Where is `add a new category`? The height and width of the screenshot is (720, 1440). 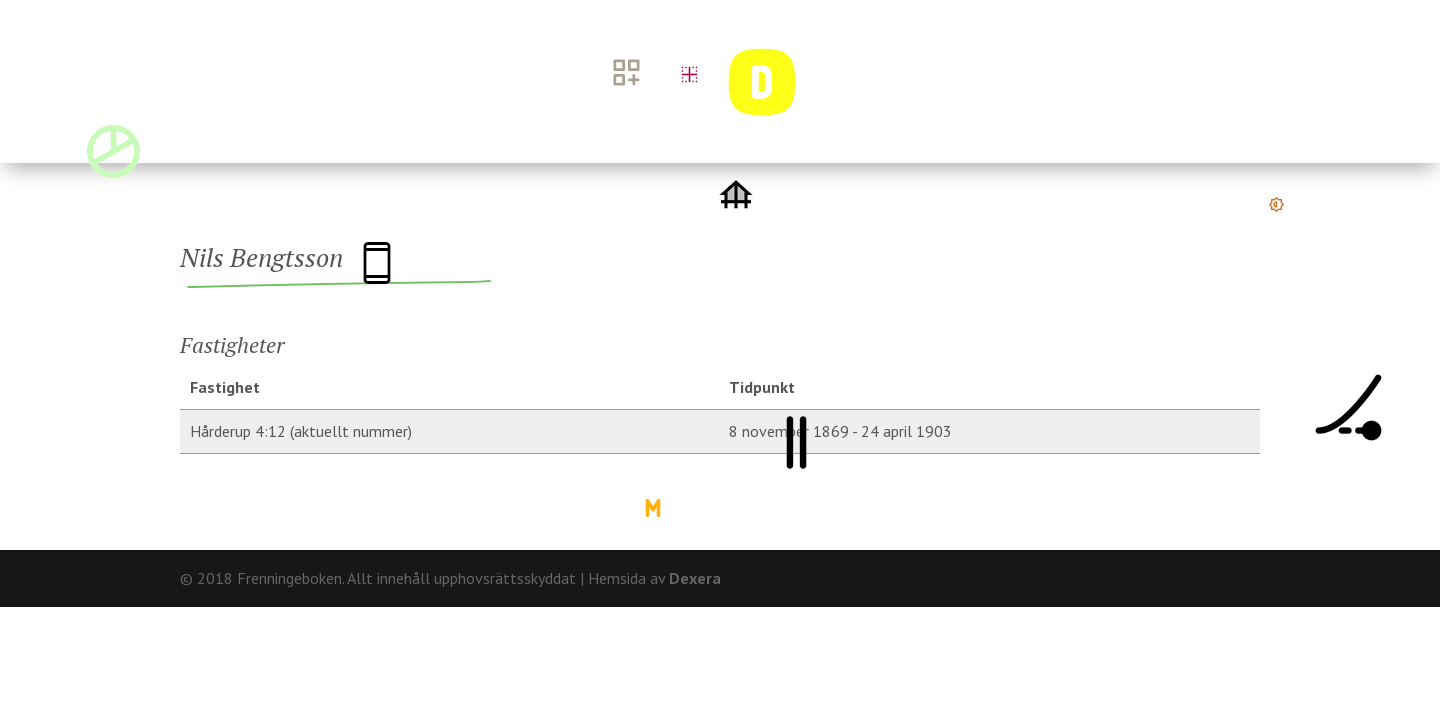
add a new category is located at coordinates (626, 72).